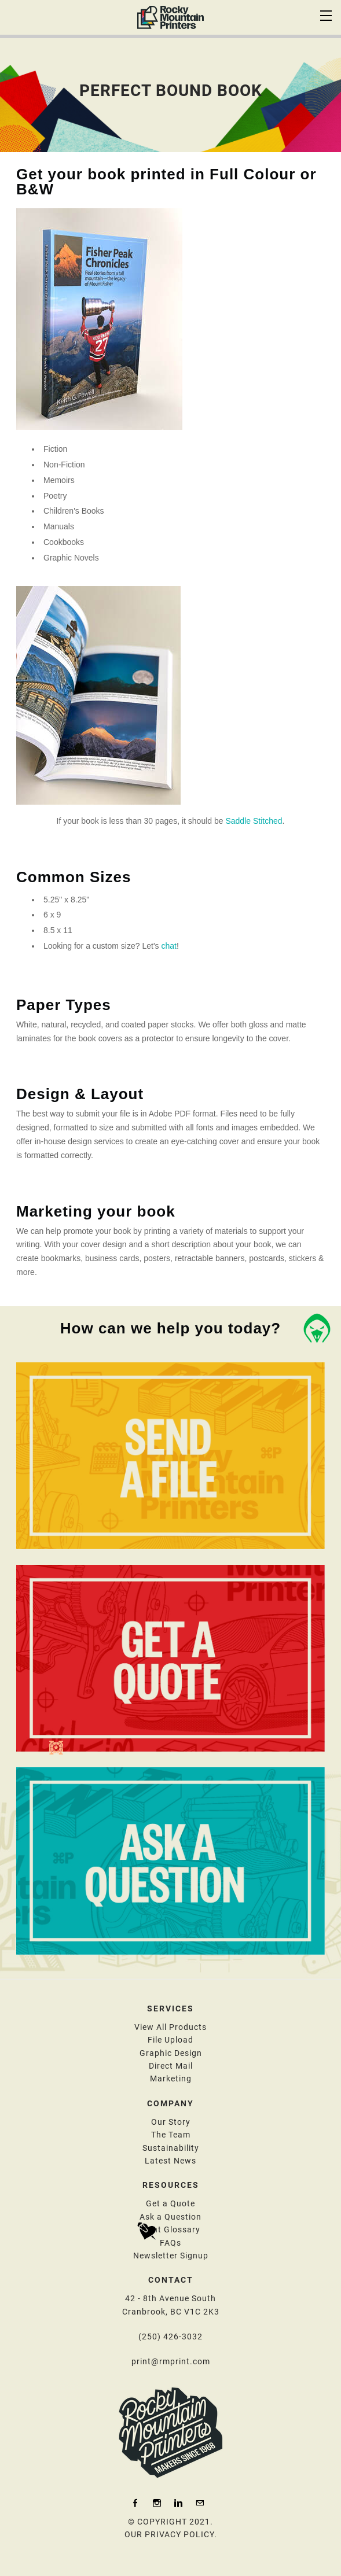 The image size is (341, 2576). Describe the element at coordinates (317, 1328) in the screenshot. I see `select kenku character race` at that location.